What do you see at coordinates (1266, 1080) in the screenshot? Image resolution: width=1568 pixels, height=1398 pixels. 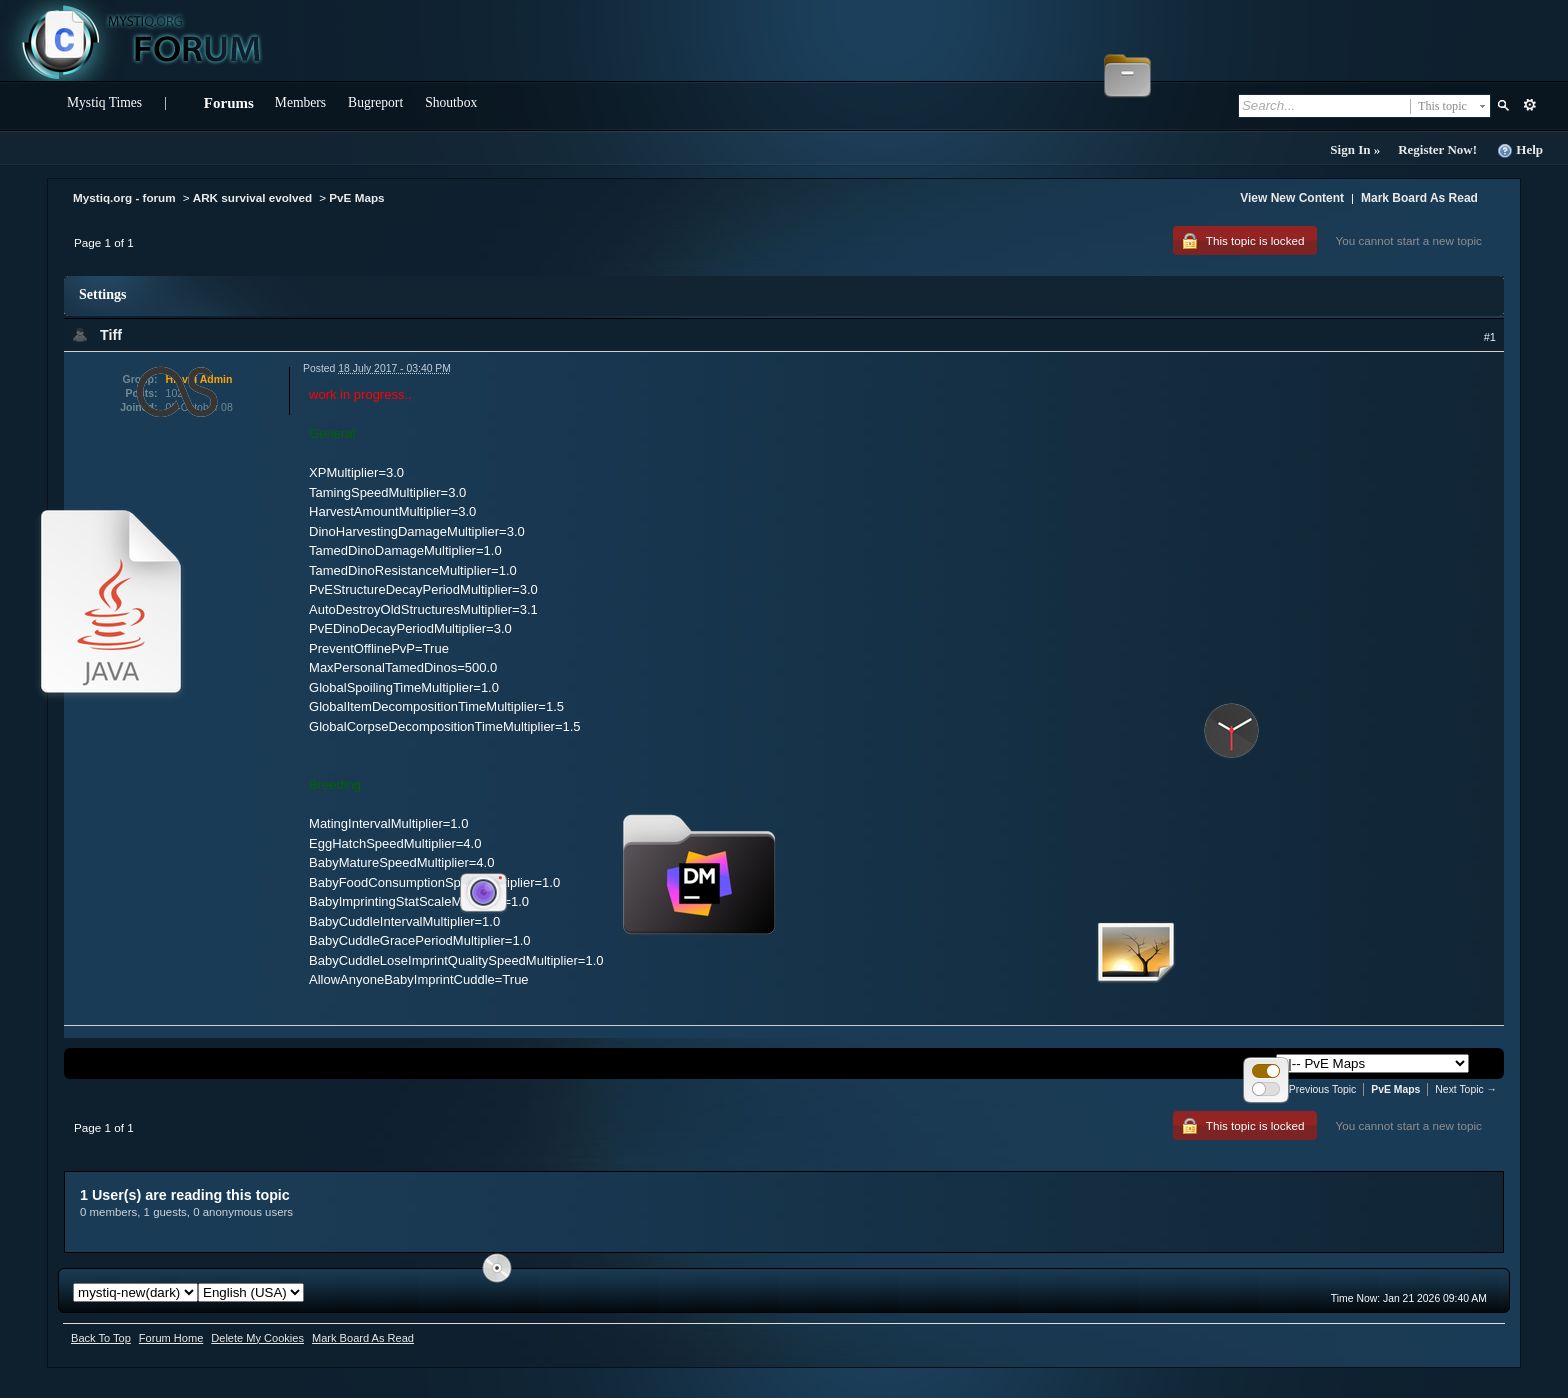 I see `open system settings or preferences` at bounding box center [1266, 1080].